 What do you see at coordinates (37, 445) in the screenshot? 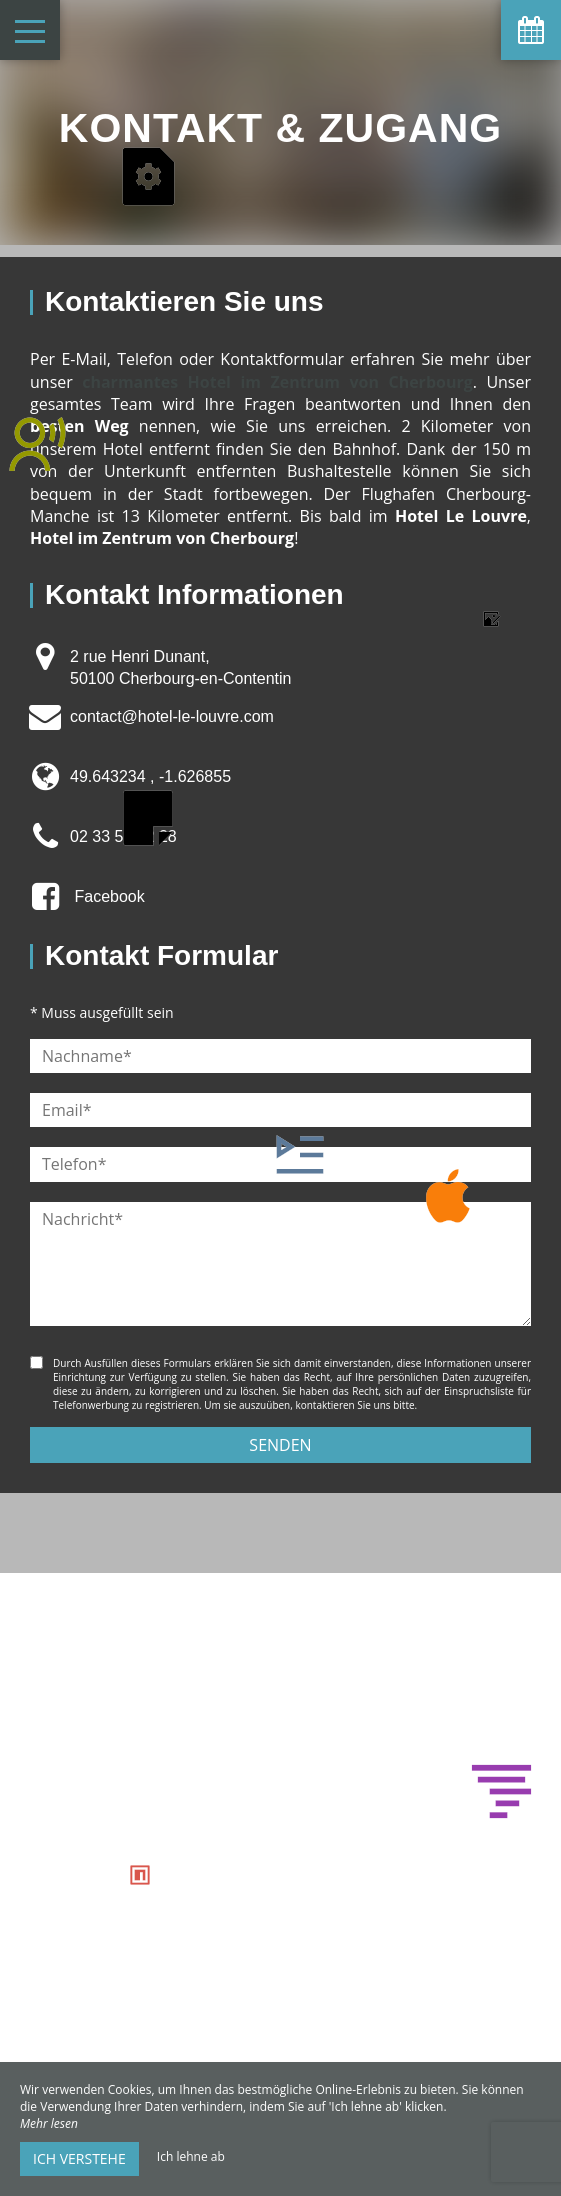
I see `activate voice input or speech recognition` at bounding box center [37, 445].